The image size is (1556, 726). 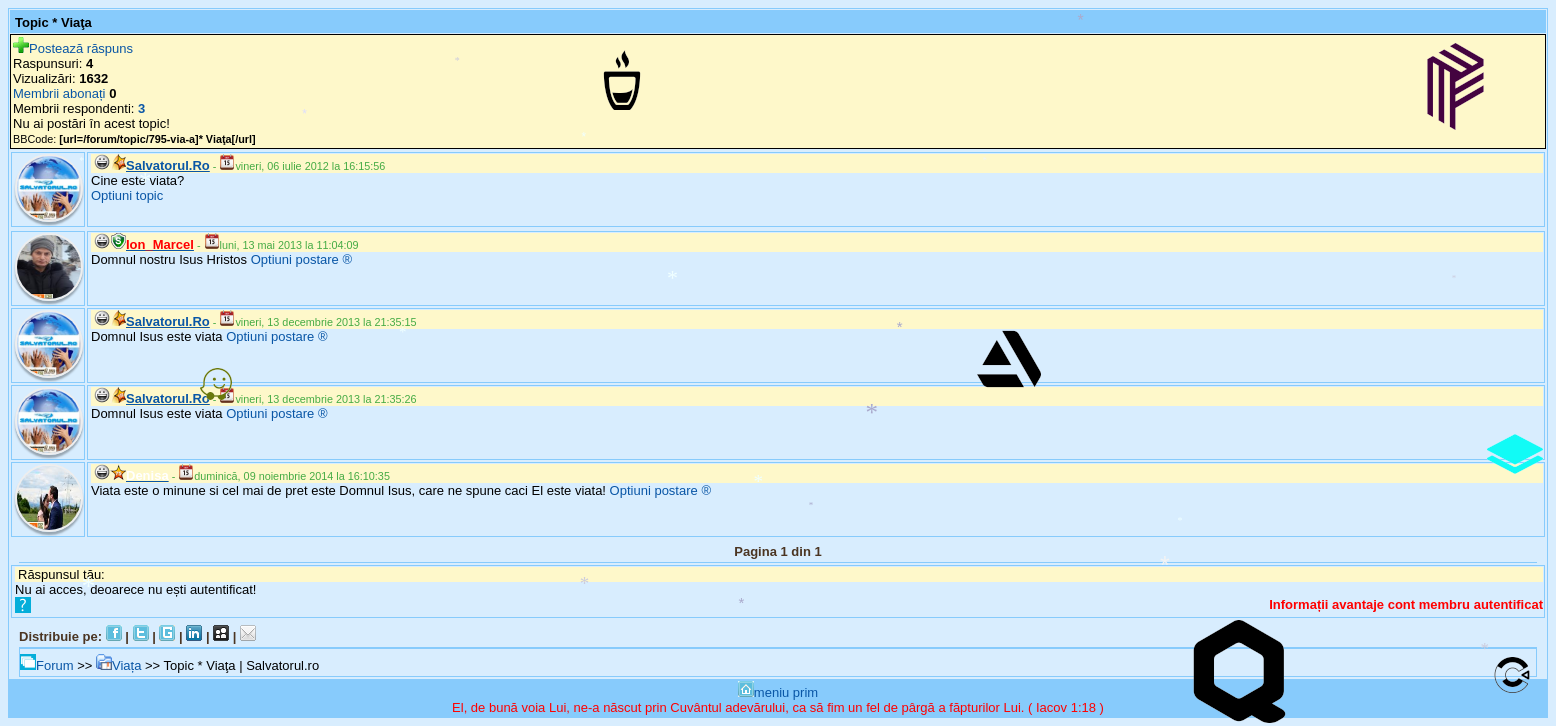 I want to click on mocha javascript testing framework logo, so click(x=622, y=80).